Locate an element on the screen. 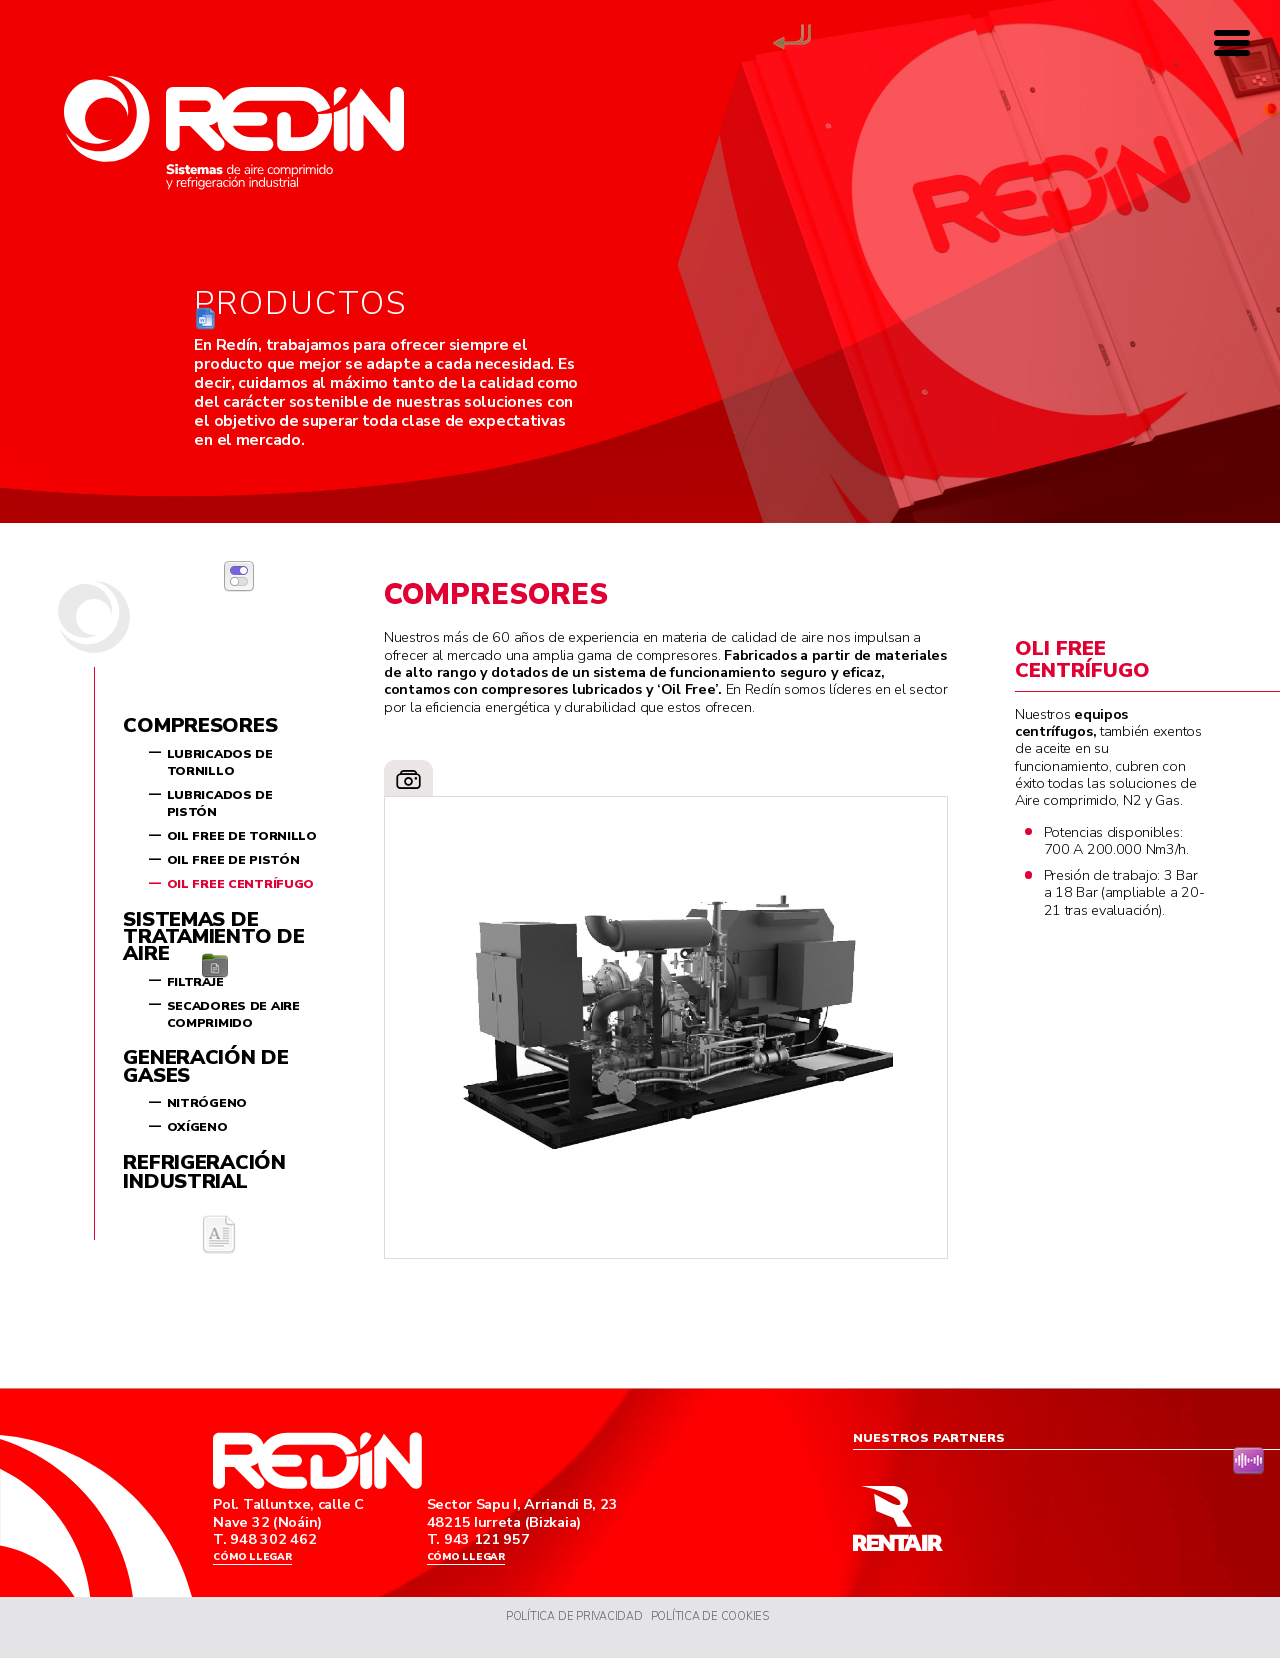 The image size is (1280, 1658). open your documents folder is located at coordinates (215, 965).